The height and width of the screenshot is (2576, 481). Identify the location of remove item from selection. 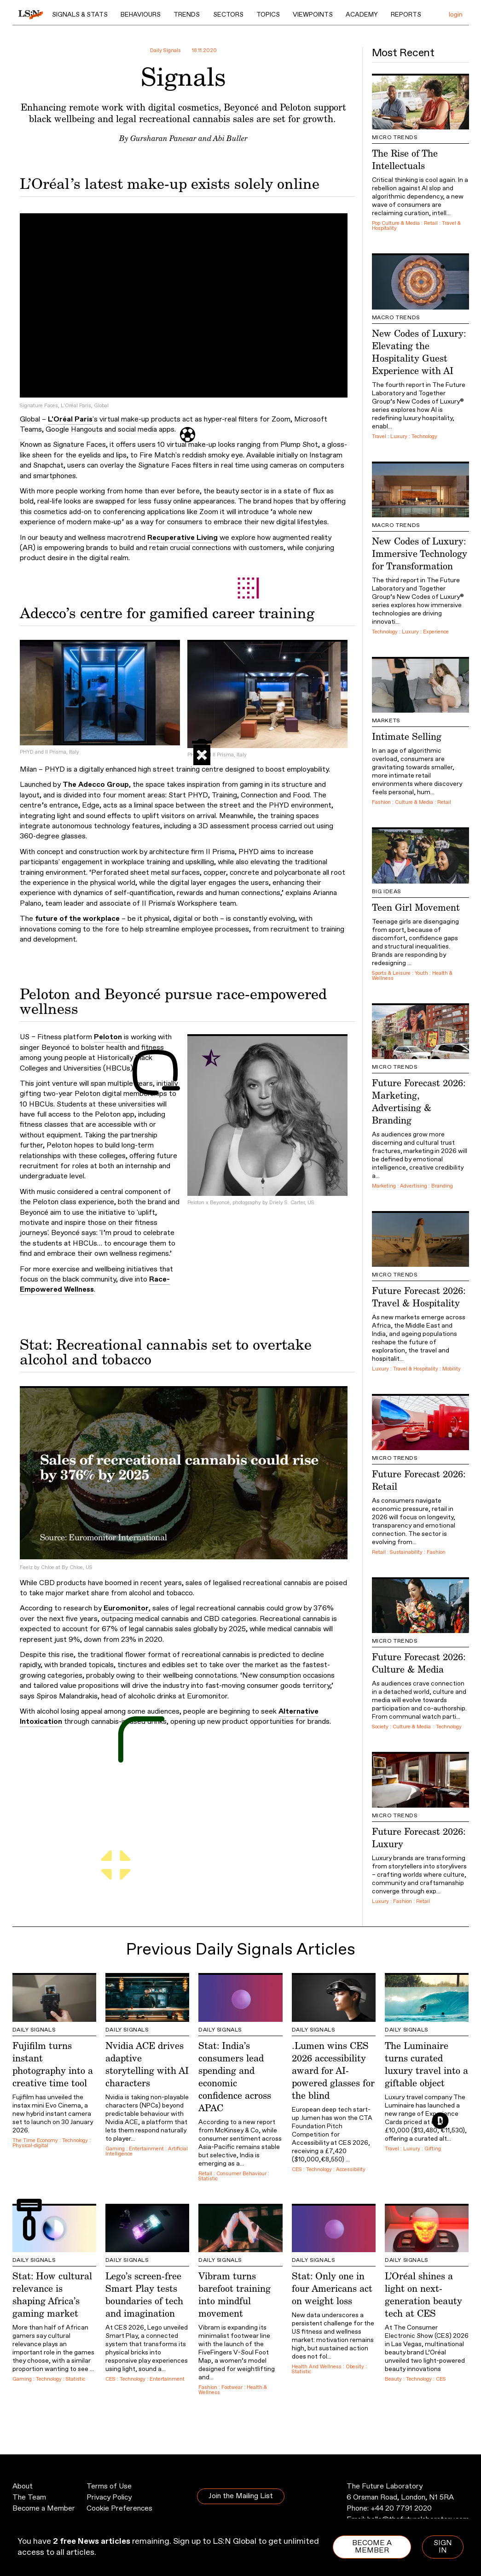
(155, 1072).